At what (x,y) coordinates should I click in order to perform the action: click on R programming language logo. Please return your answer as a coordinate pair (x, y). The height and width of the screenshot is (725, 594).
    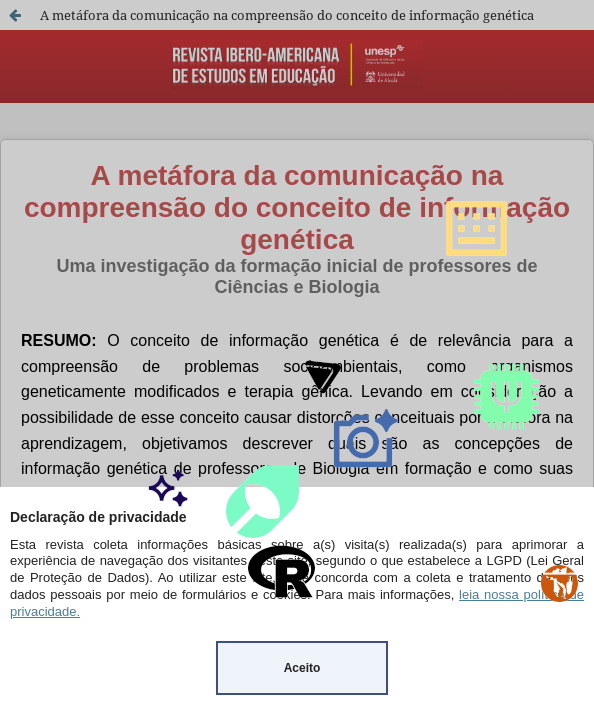
    Looking at the image, I should click on (281, 571).